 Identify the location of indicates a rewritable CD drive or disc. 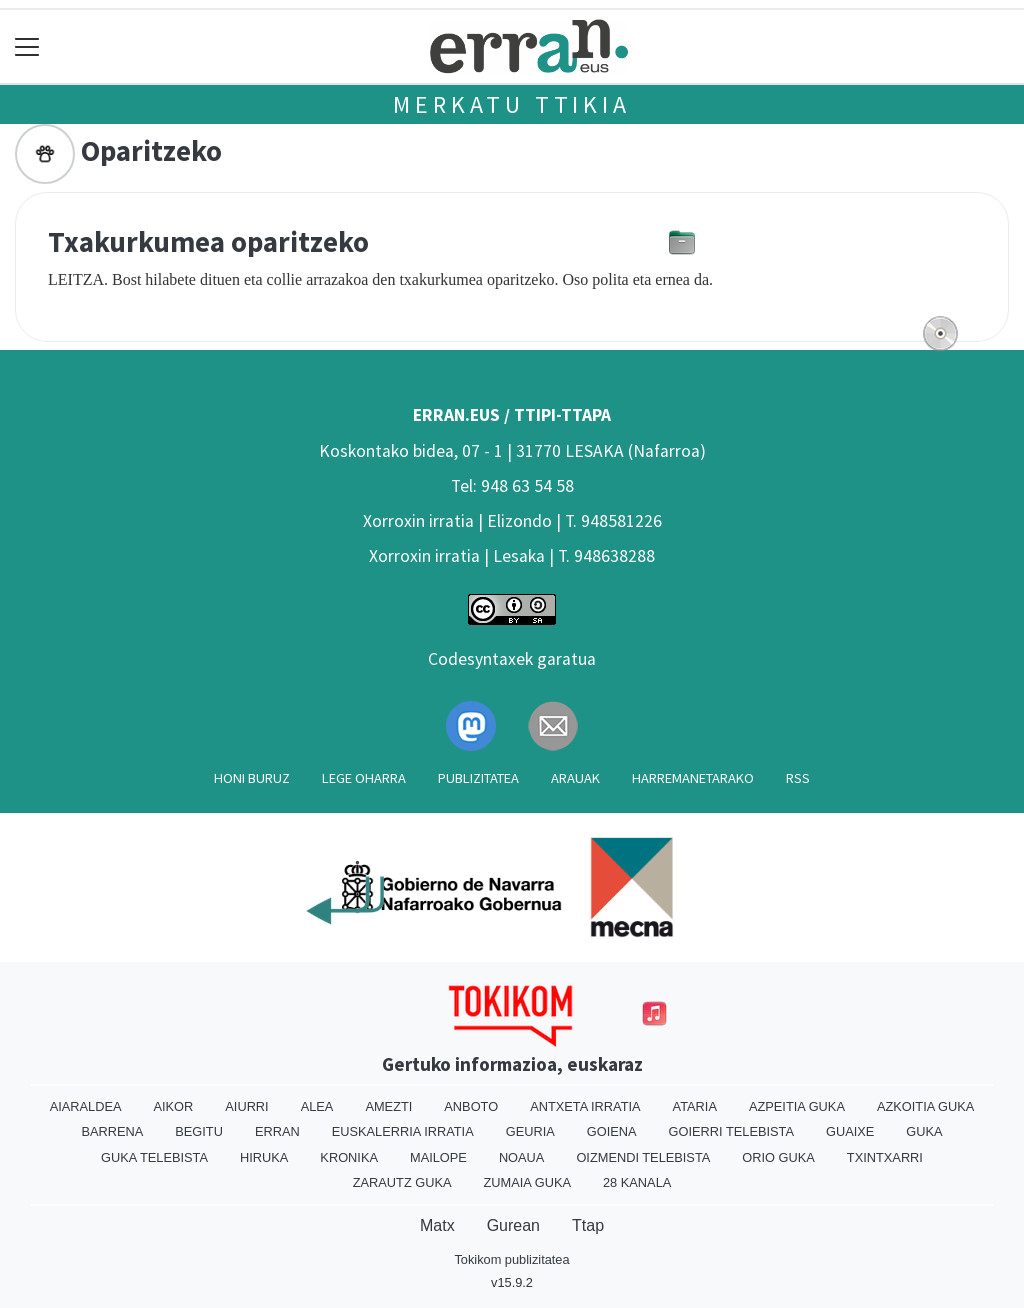
(940, 333).